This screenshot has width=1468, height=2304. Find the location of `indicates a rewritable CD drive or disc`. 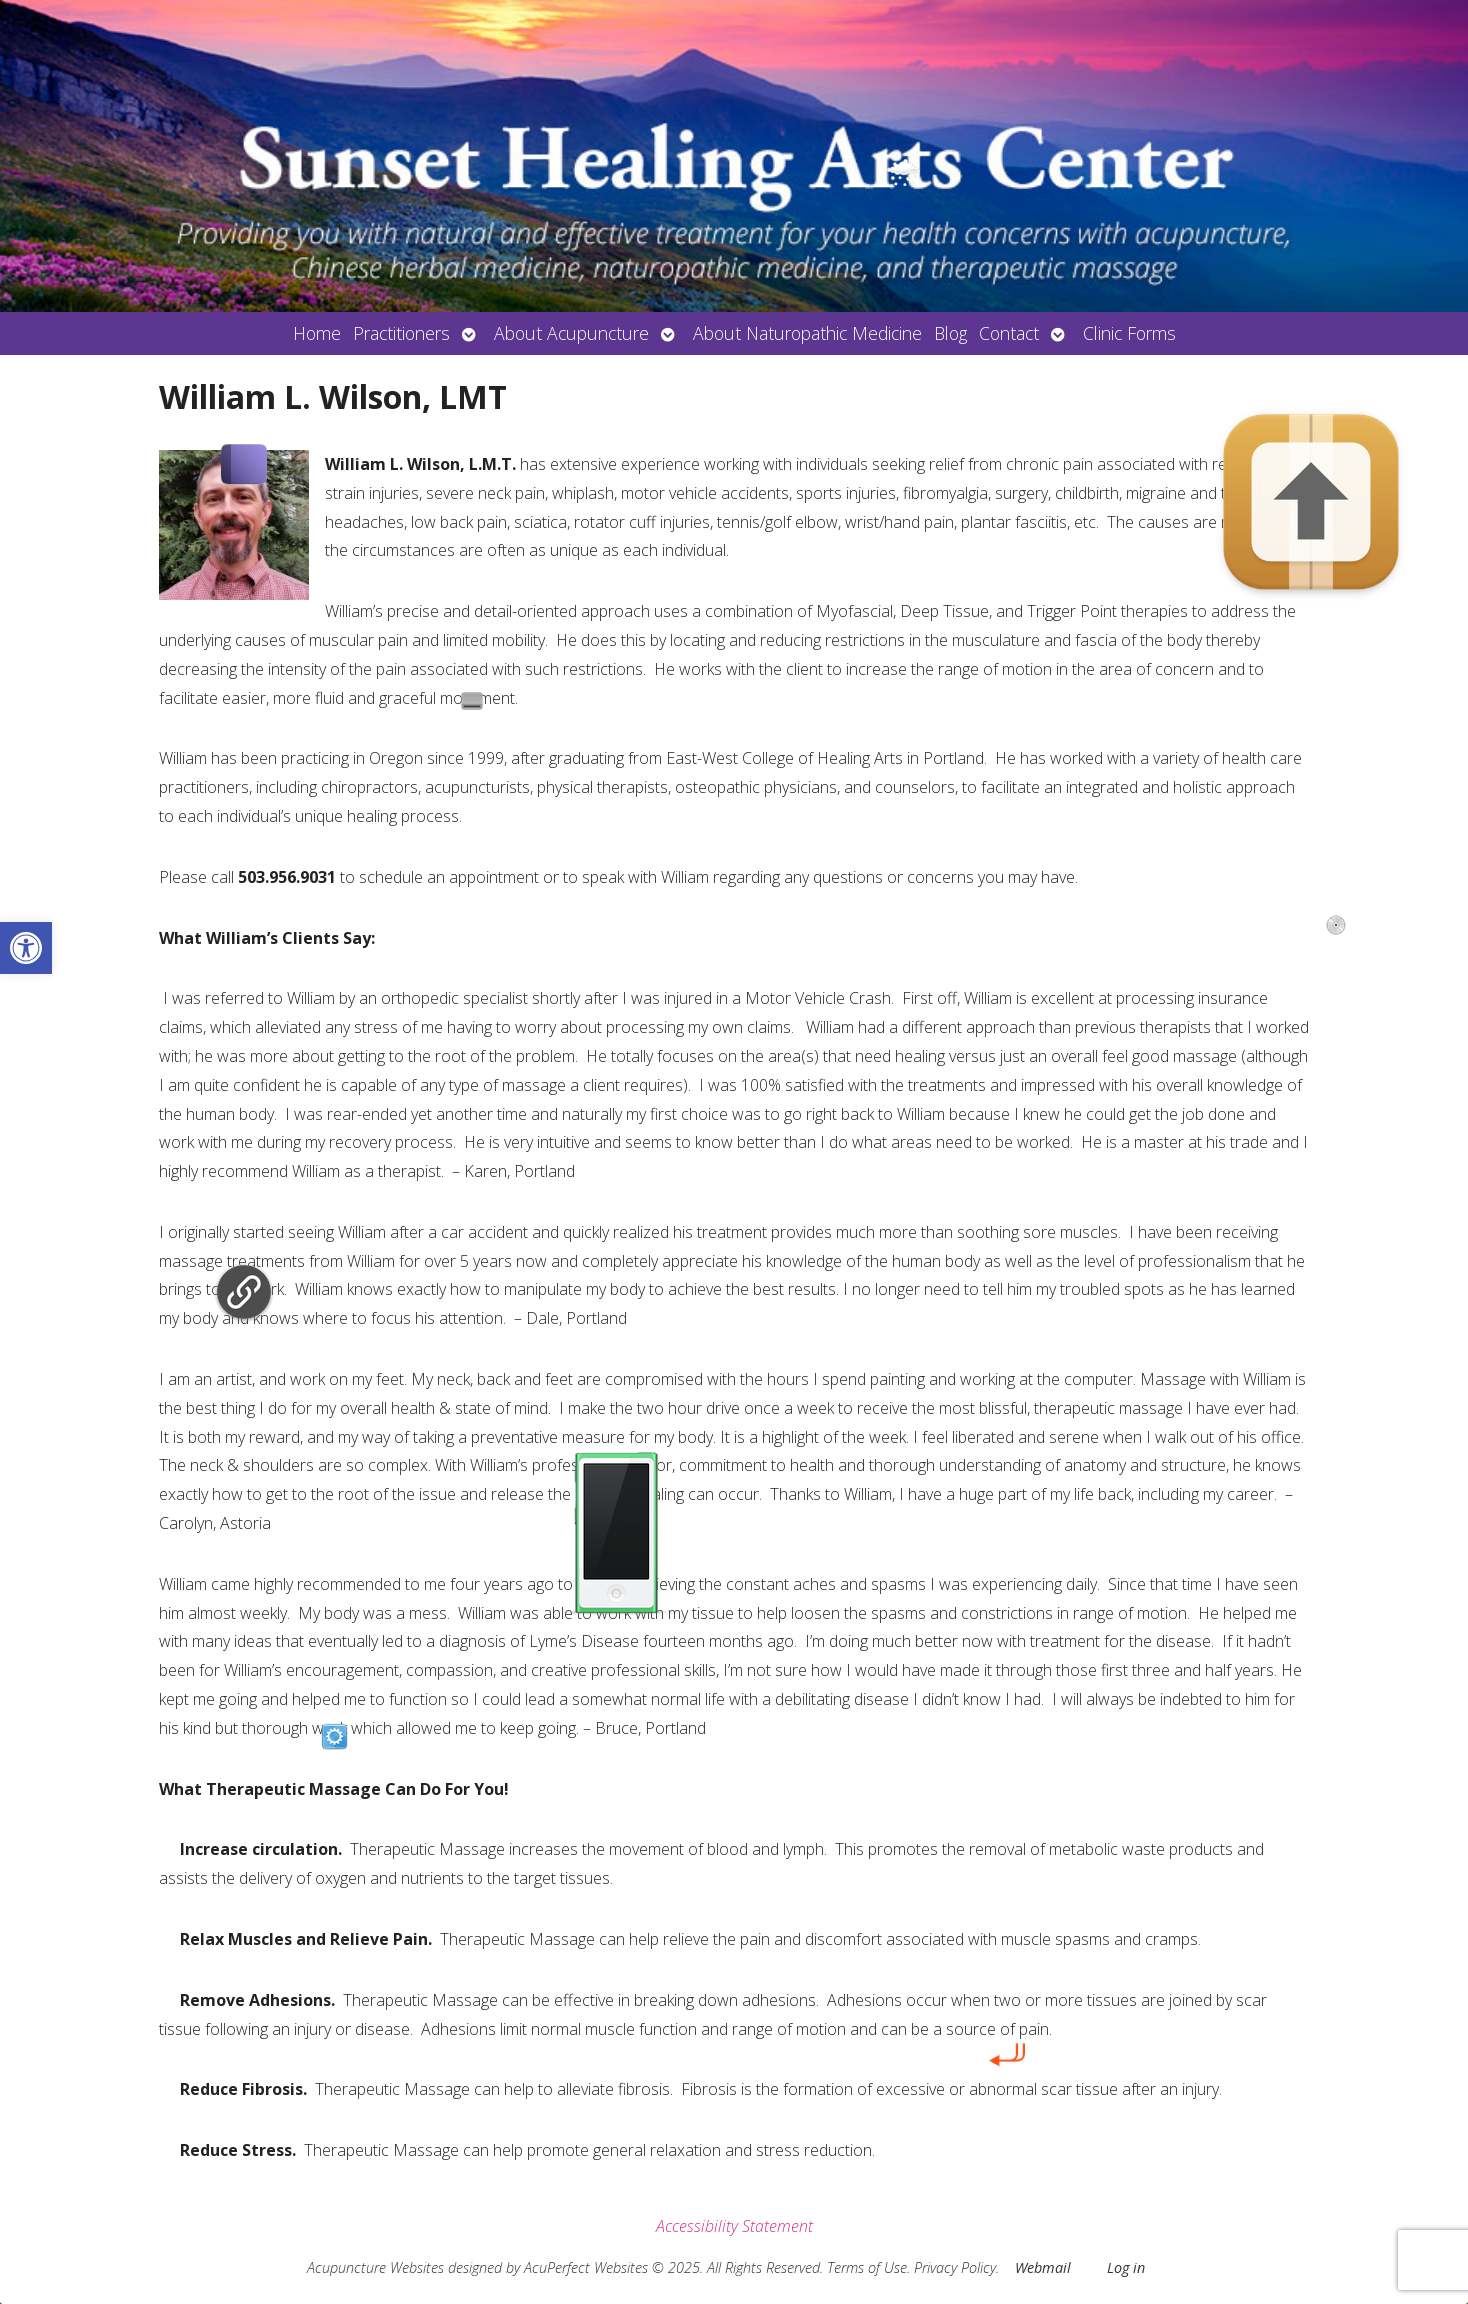

indicates a rewritable CD drive or disc is located at coordinates (1336, 925).